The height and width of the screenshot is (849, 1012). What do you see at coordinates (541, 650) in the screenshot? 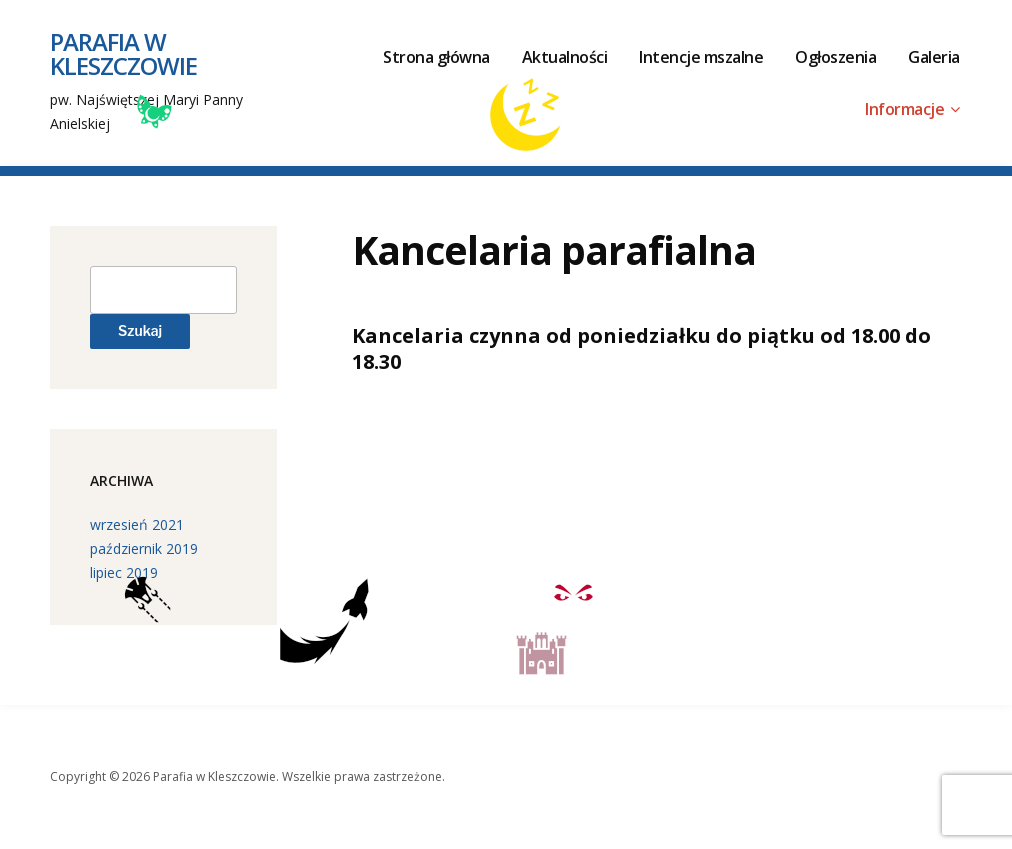
I see `view castle or fortress location` at bounding box center [541, 650].